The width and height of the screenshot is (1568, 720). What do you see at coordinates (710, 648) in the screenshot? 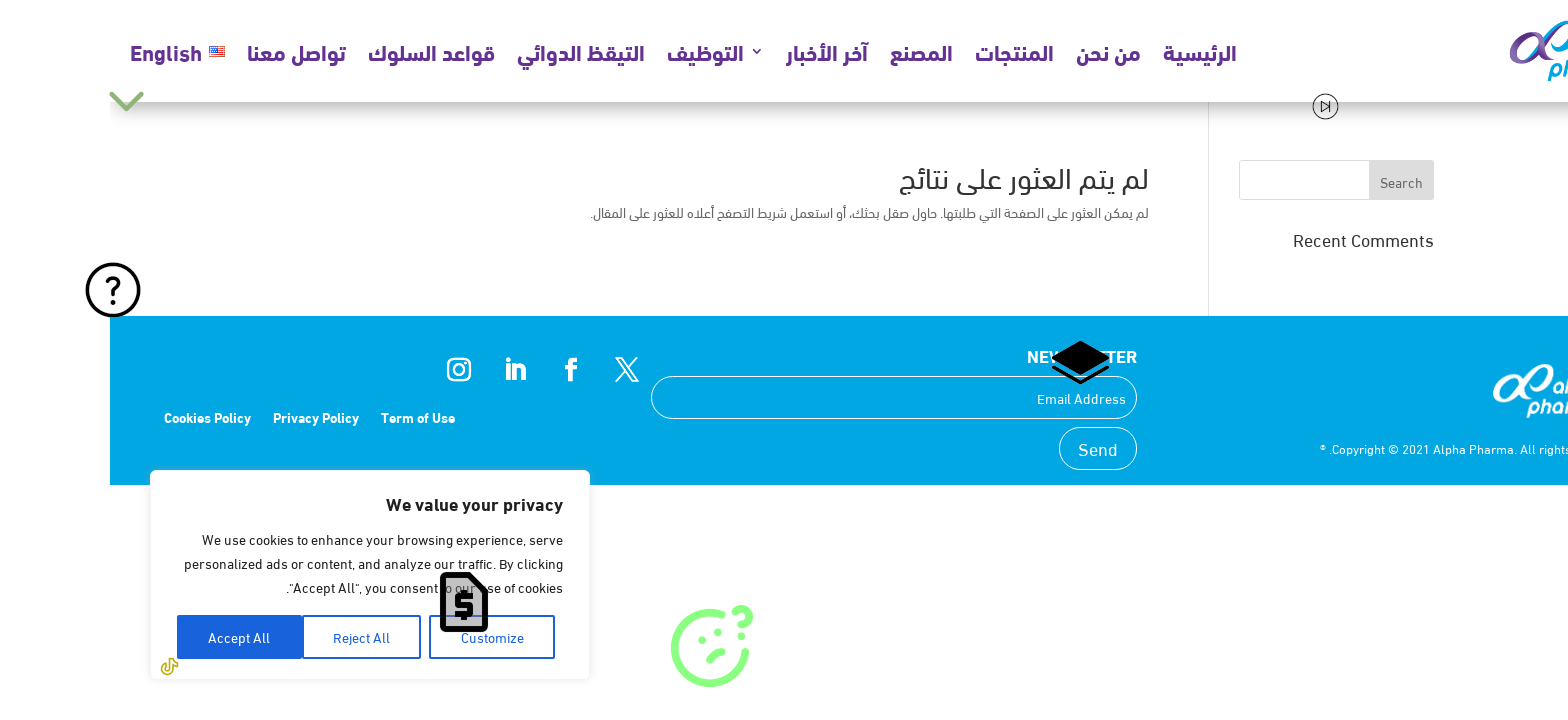
I see `indicates user confusion or uncertainty` at bounding box center [710, 648].